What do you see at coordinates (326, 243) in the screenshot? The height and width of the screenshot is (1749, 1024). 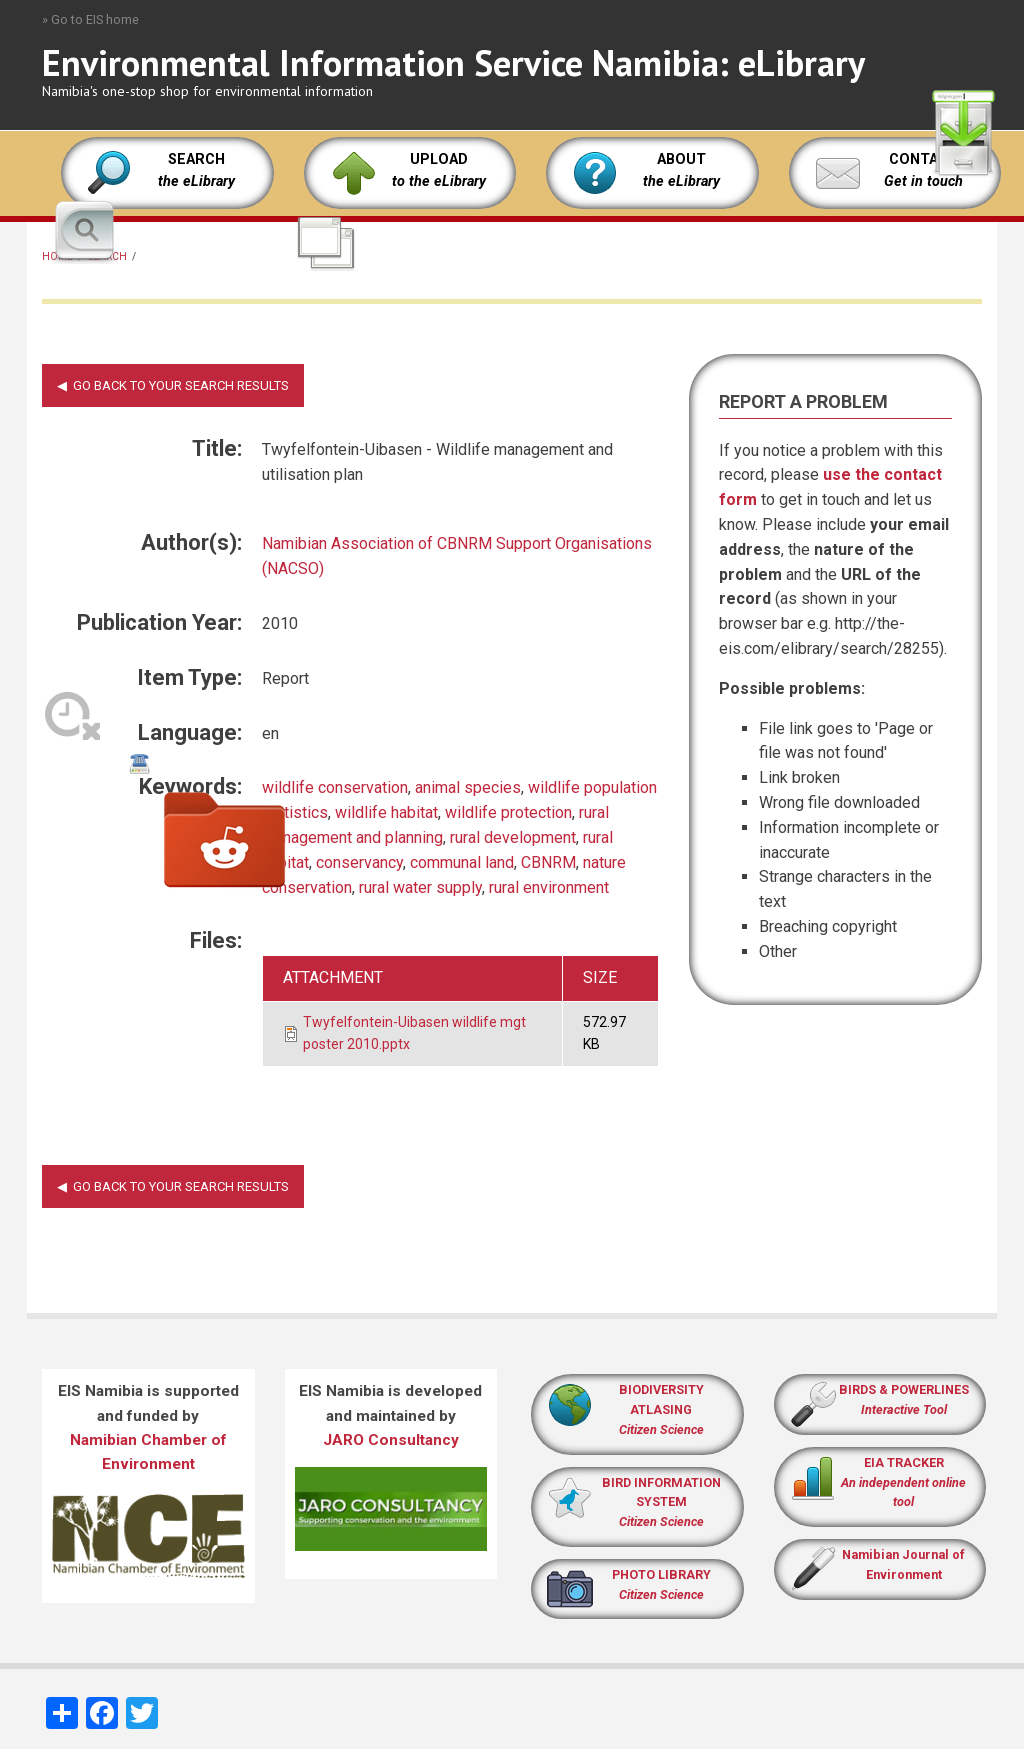 I see `access window management settings` at bounding box center [326, 243].